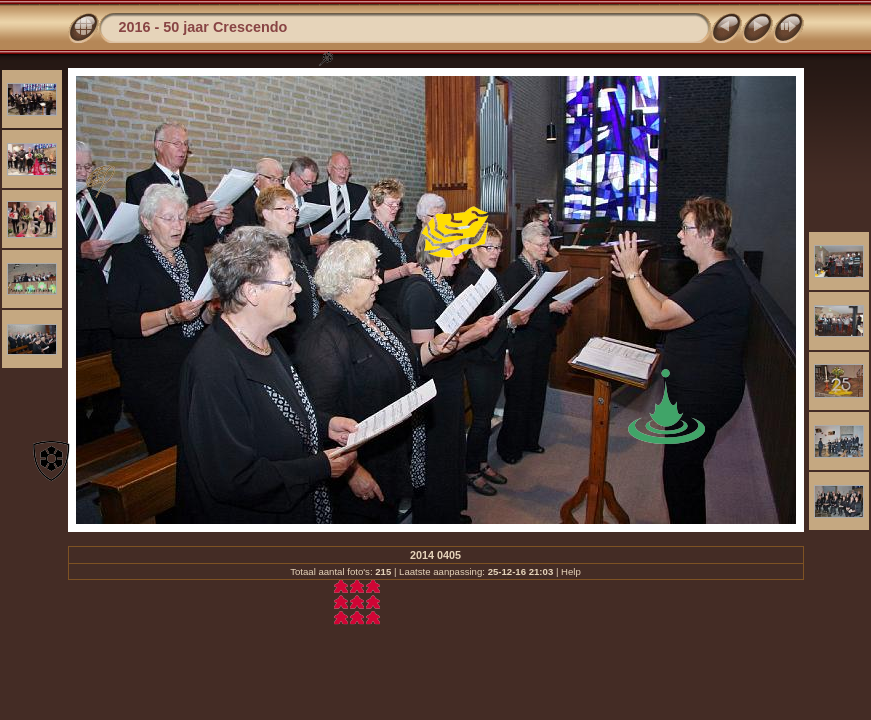 This screenshot has width=871, height=720. What do you see at coordinates (357, 602) in the screenshot?
I see `view your army or squad roster` at bounding box center [357, 602].